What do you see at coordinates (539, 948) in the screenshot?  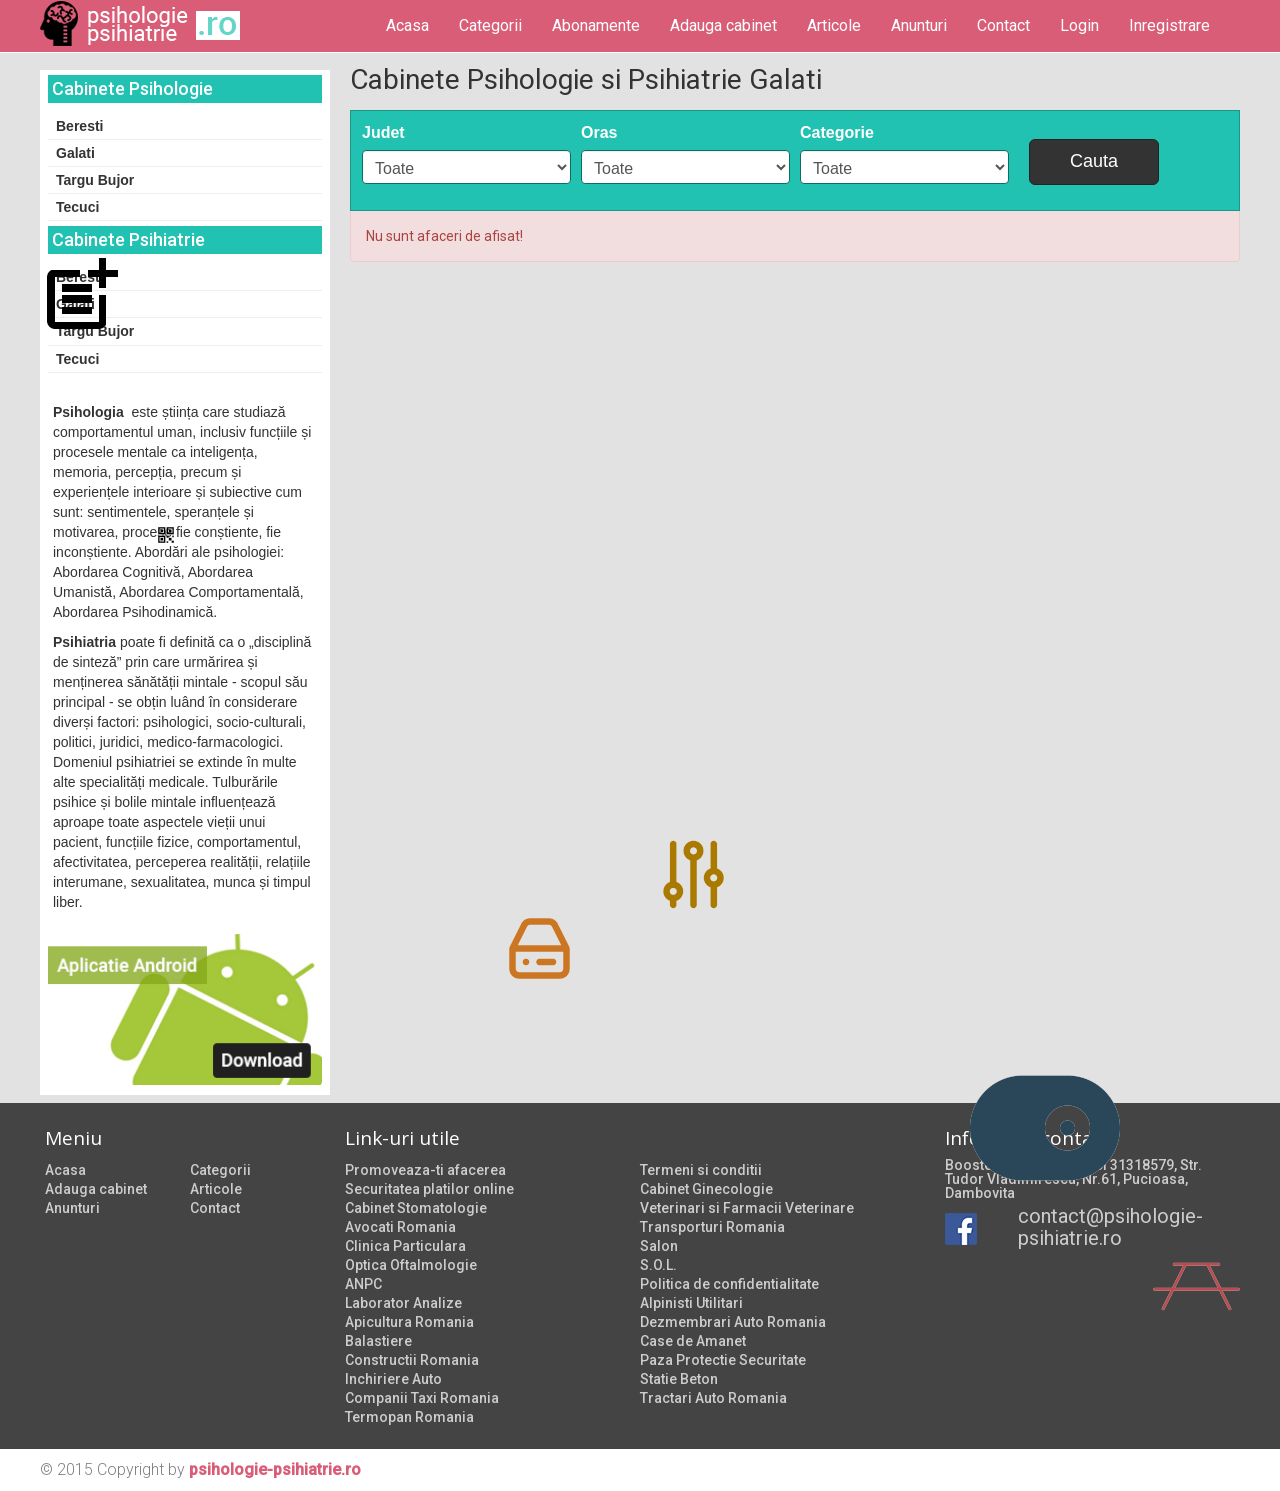 I see `access storage or drive settings` at bounding box center [539, 948].